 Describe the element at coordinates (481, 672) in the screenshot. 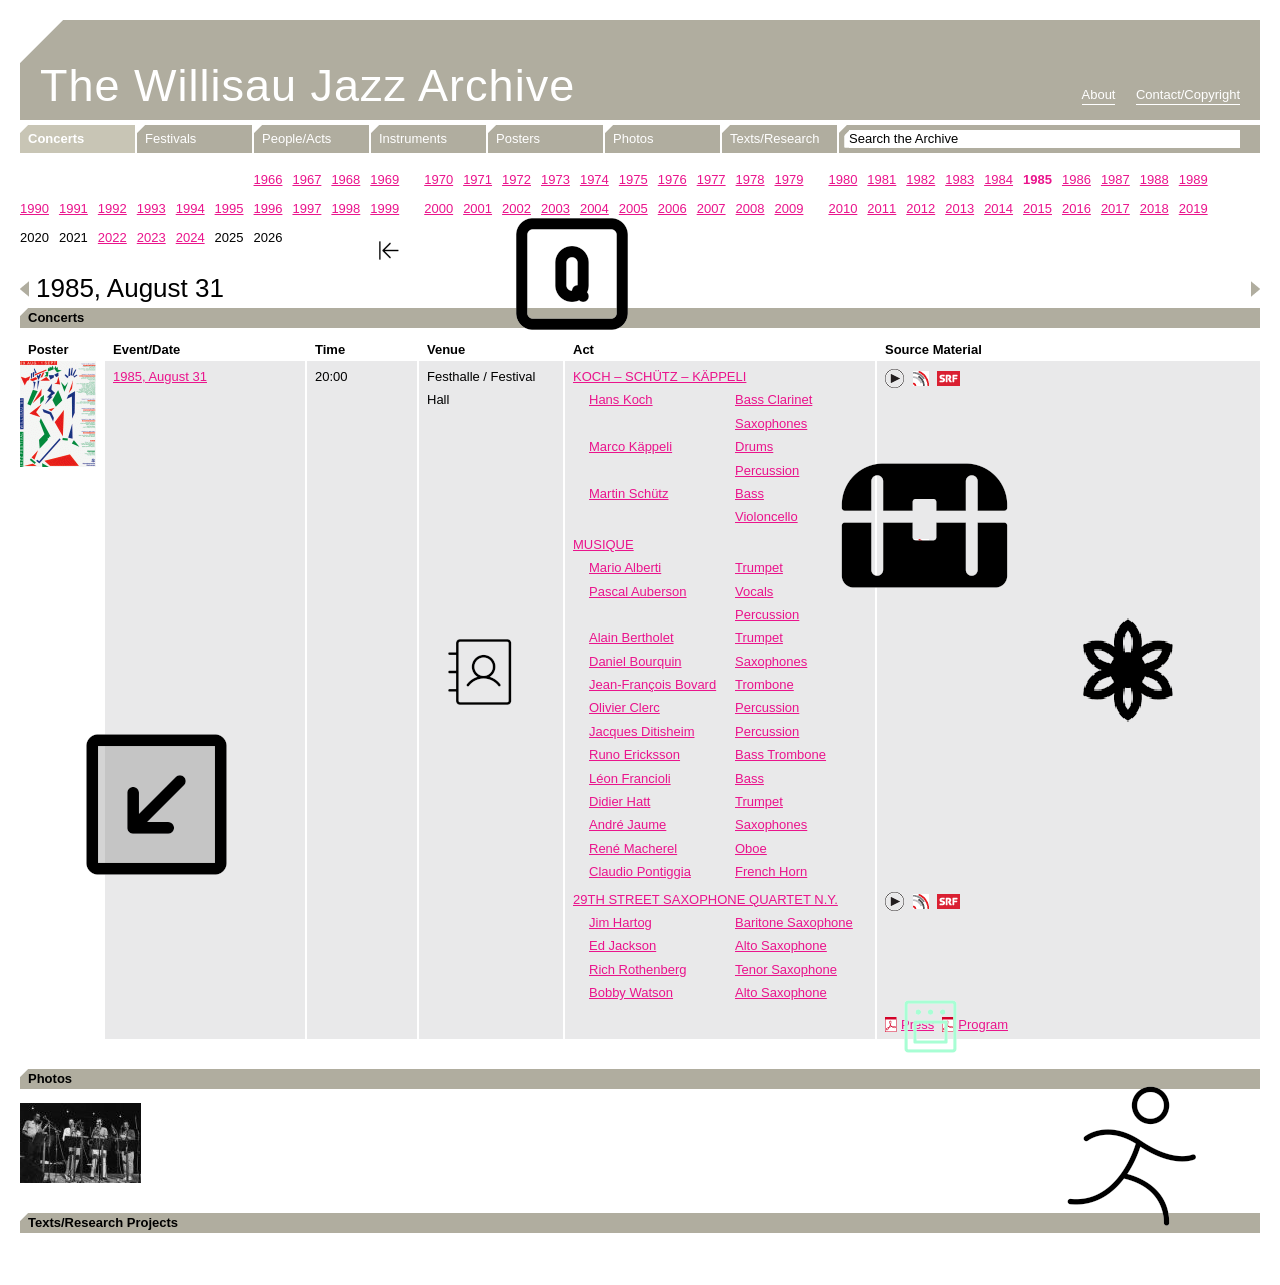

I see `open your contacts or address book` at that location.